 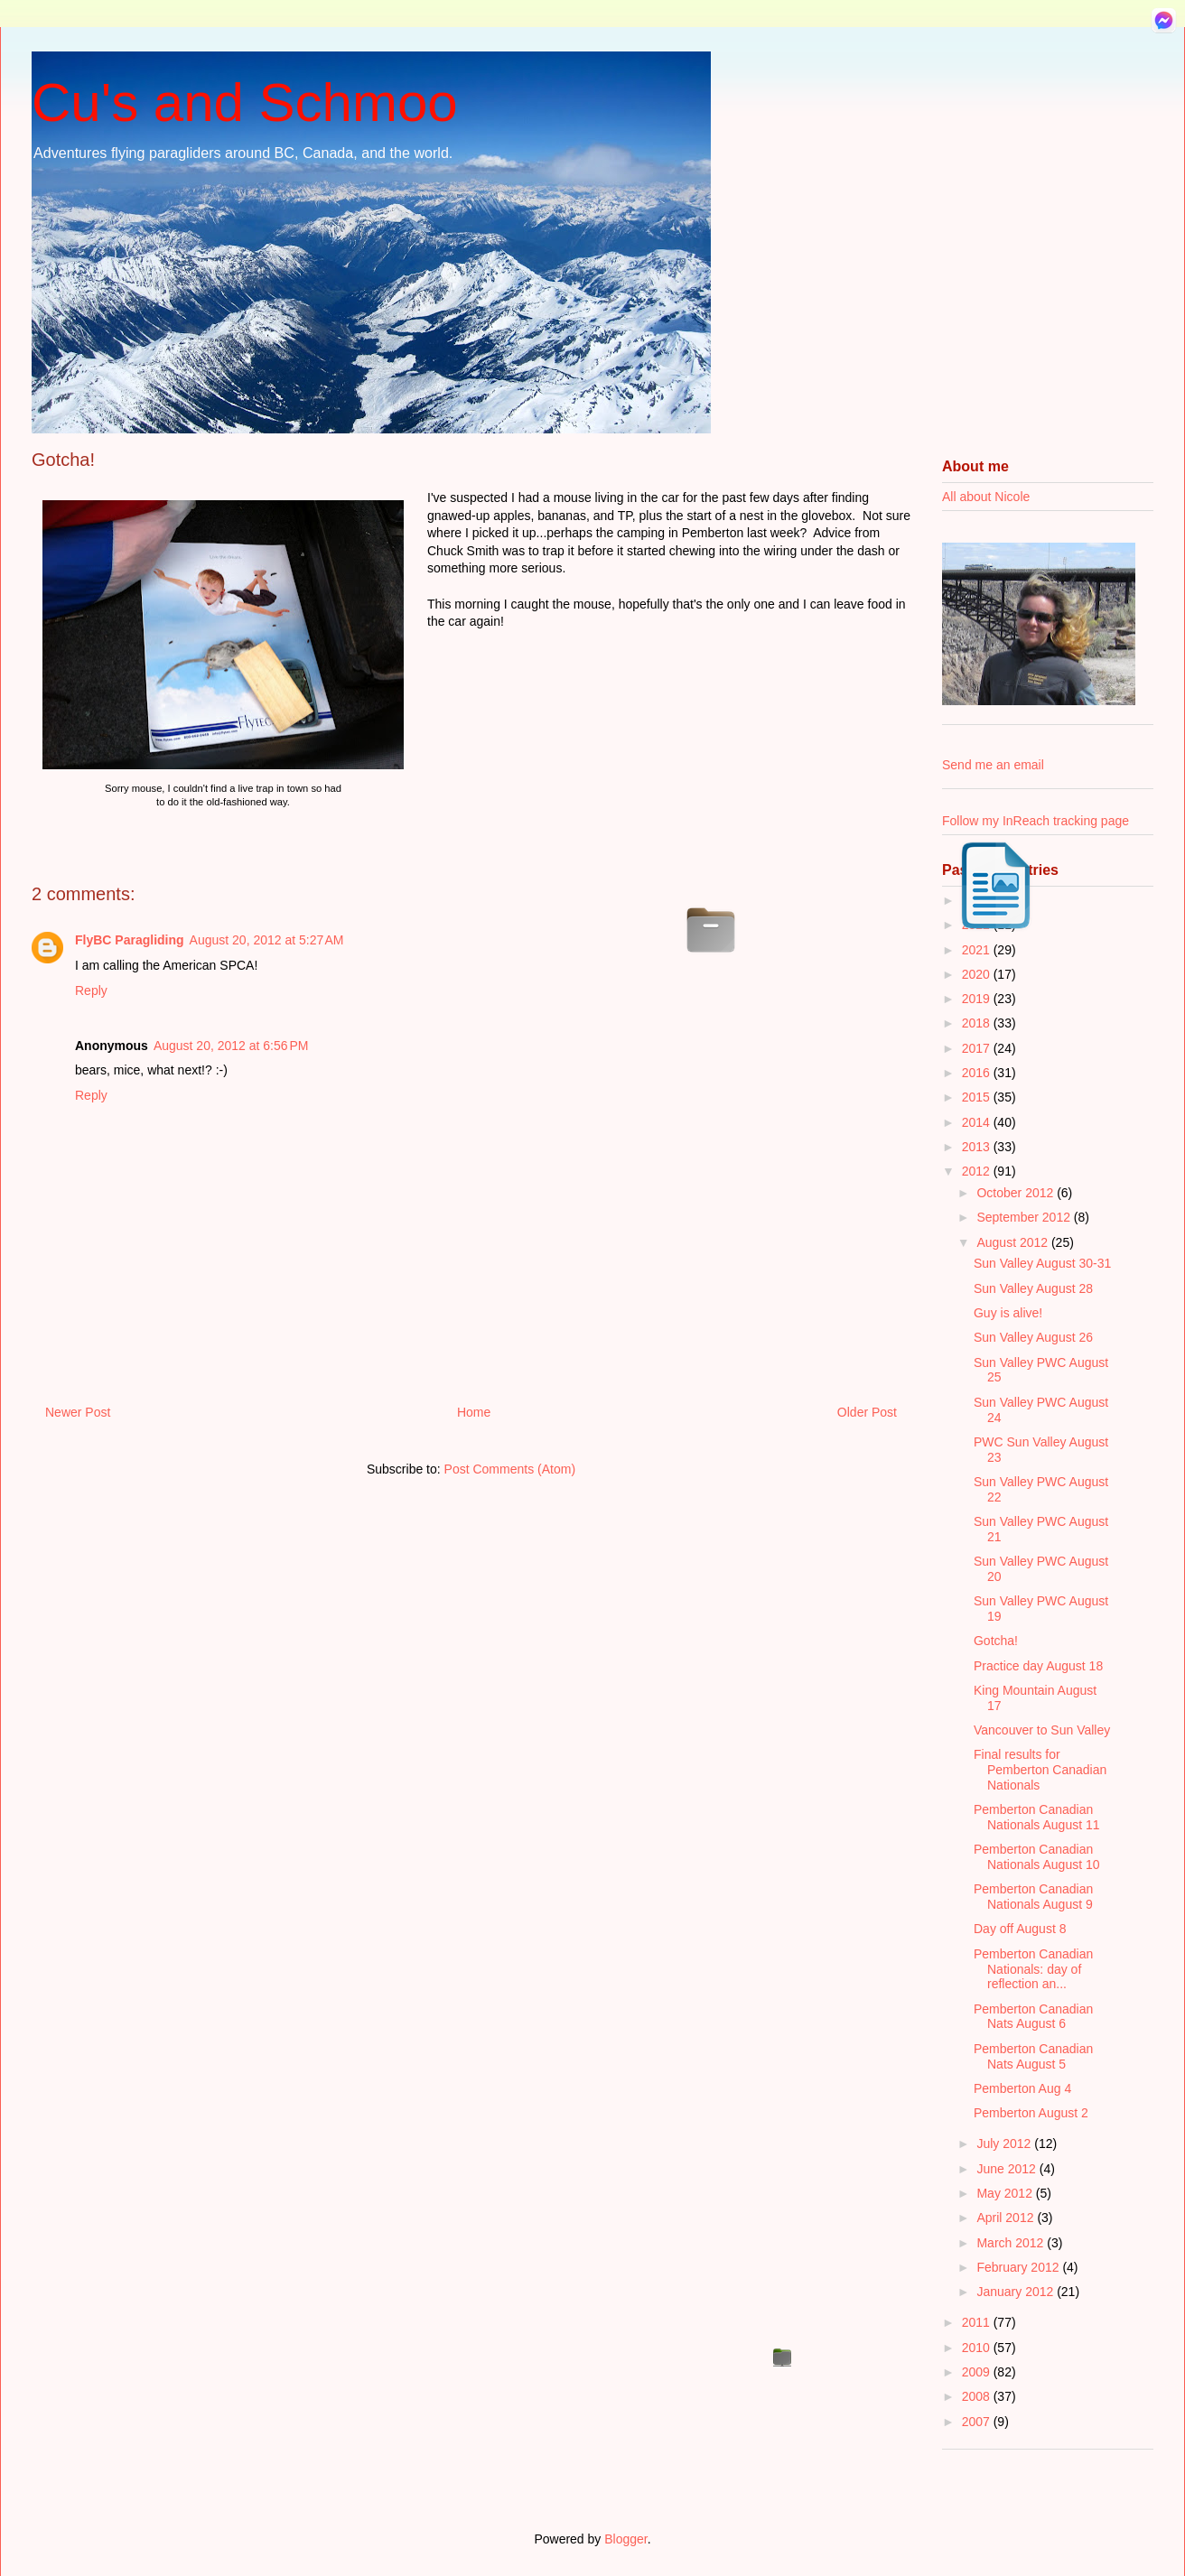 I want to click on access files stored on a remote server, so click(x=782, y=2357).